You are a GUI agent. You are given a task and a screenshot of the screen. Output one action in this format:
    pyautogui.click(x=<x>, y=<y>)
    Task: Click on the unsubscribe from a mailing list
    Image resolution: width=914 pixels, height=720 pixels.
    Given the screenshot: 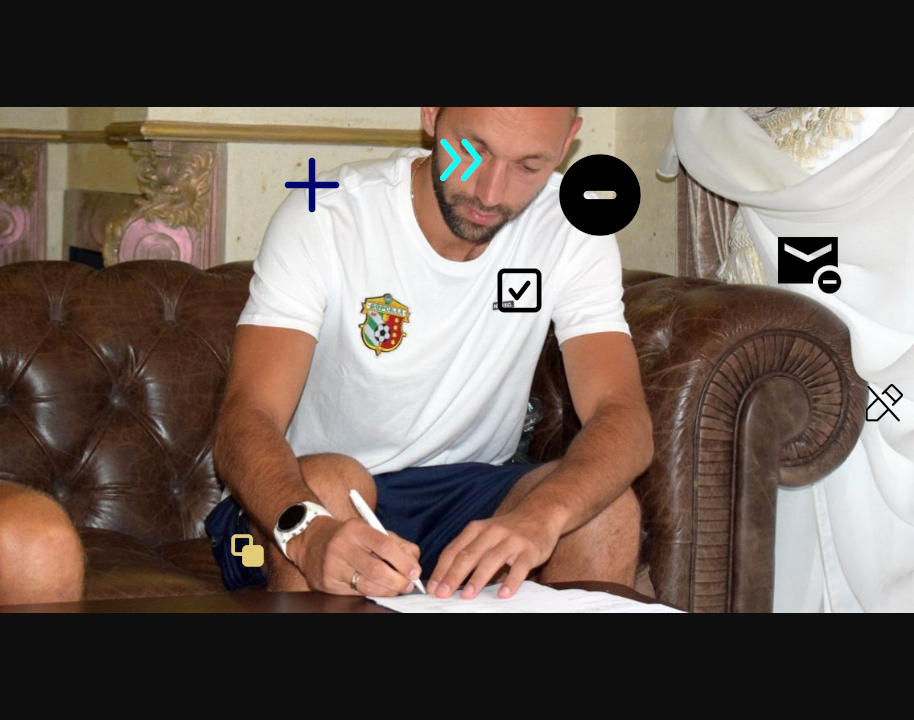 What is the action you would take?
    pyautogui.click(x=808, y=267)
    